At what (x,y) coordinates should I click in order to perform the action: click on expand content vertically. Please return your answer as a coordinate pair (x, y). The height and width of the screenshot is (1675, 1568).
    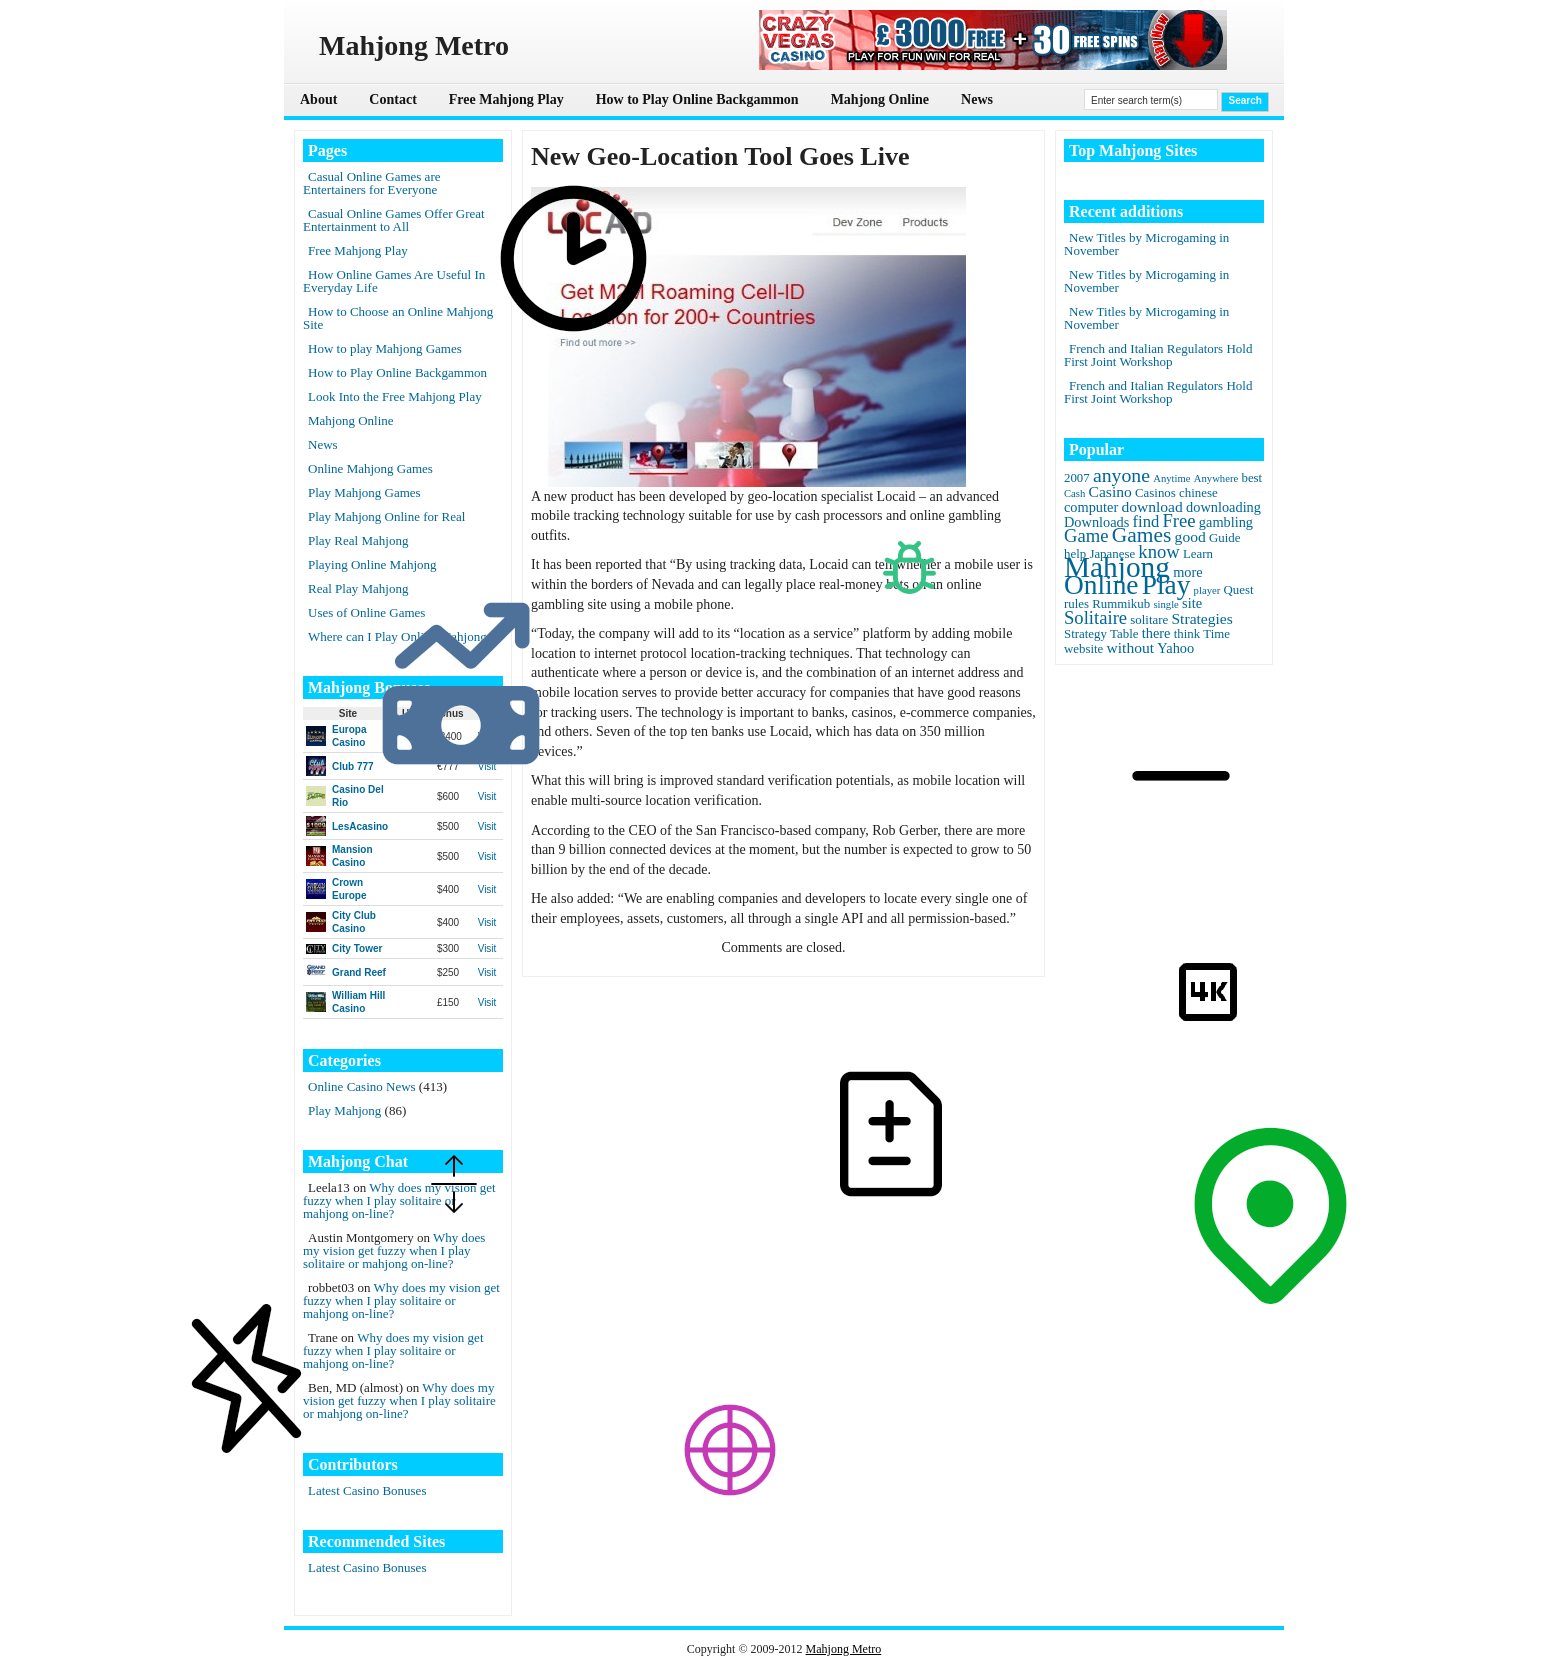
    Looking at the image, I should click on (454, 1184).